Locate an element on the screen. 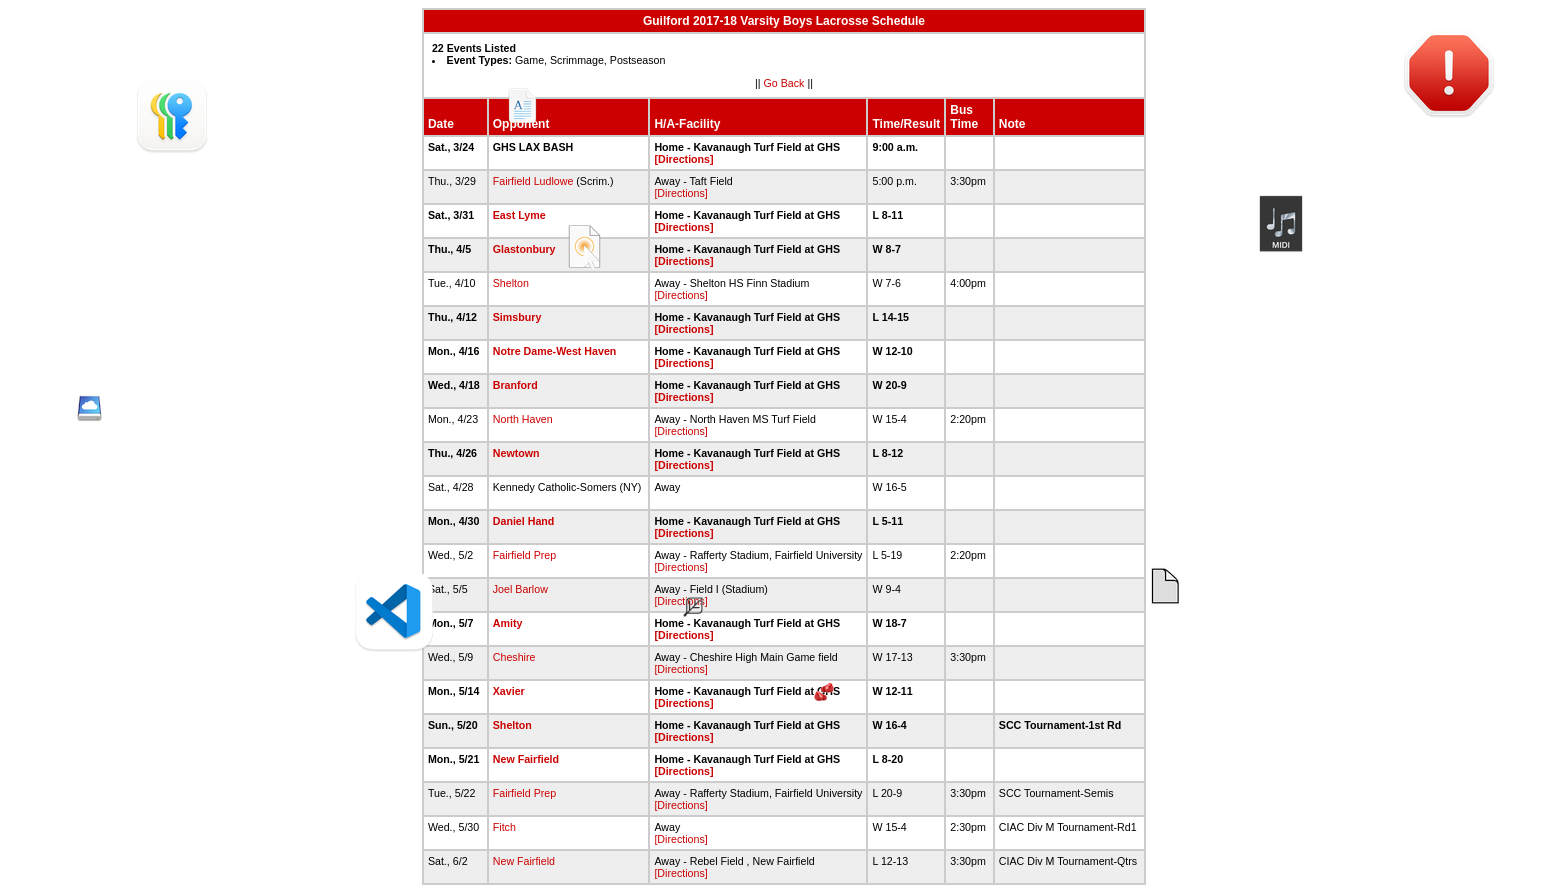 The width and height of the screenshot is (1568, 893). enable power saving or eco mode is located at coordinates (693, 607).